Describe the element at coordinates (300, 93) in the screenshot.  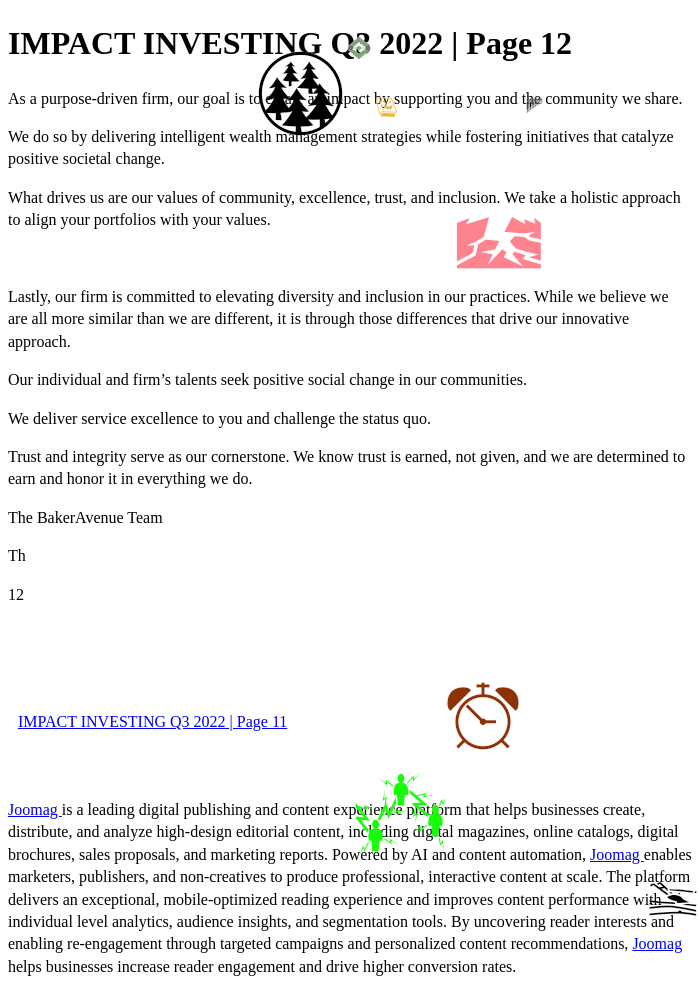
I see `explore forest or nature areas in-game` at that location.